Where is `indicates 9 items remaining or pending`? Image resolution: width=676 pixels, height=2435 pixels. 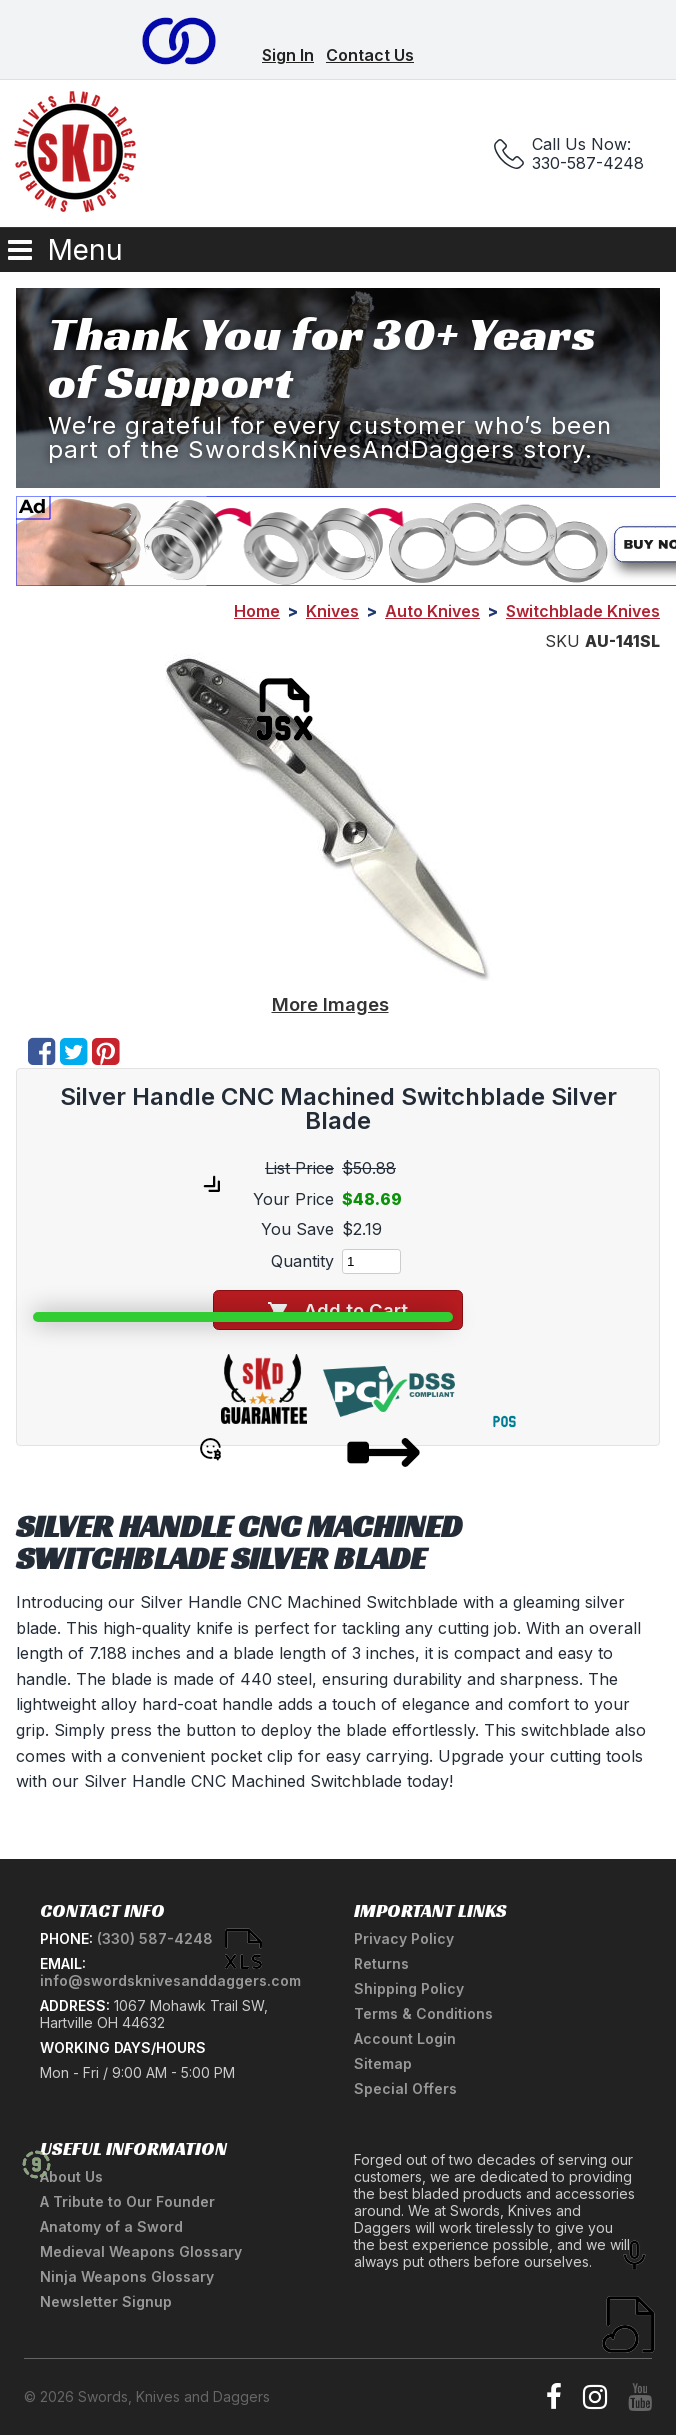 indicates 9 items remaining or pending is located at coordinates (36, 2164).